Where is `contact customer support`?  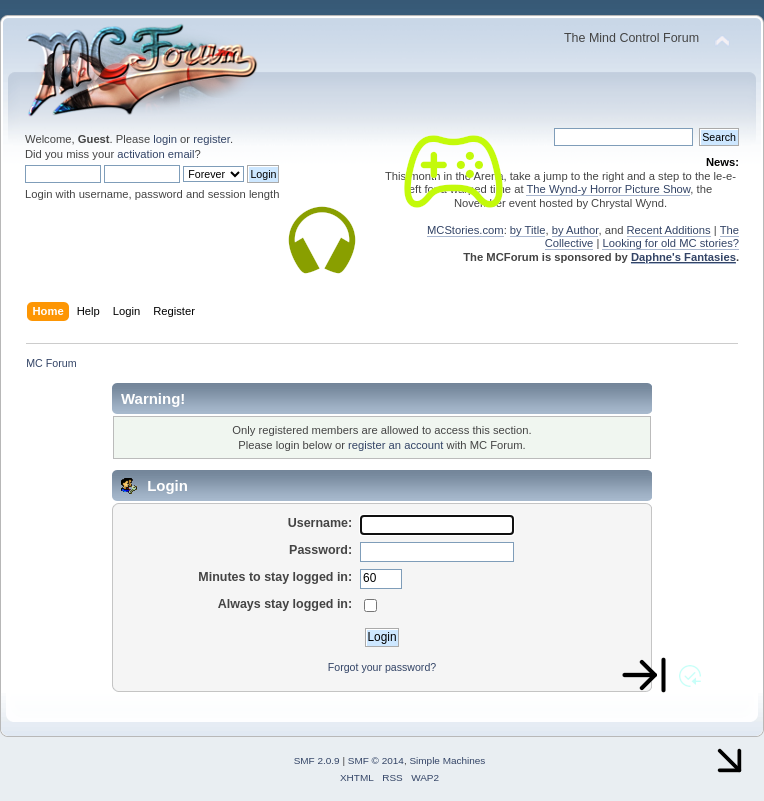 contact customer support is located at coordinates (322, 240).